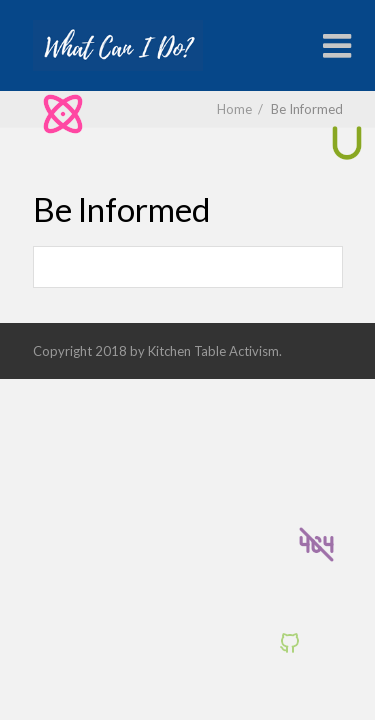 This screenshot has width=375, height=720. What do you see at coordinates (347, 143) in the screenshot?
I see `the letter U character or text element` at bounding box center [347, 143].